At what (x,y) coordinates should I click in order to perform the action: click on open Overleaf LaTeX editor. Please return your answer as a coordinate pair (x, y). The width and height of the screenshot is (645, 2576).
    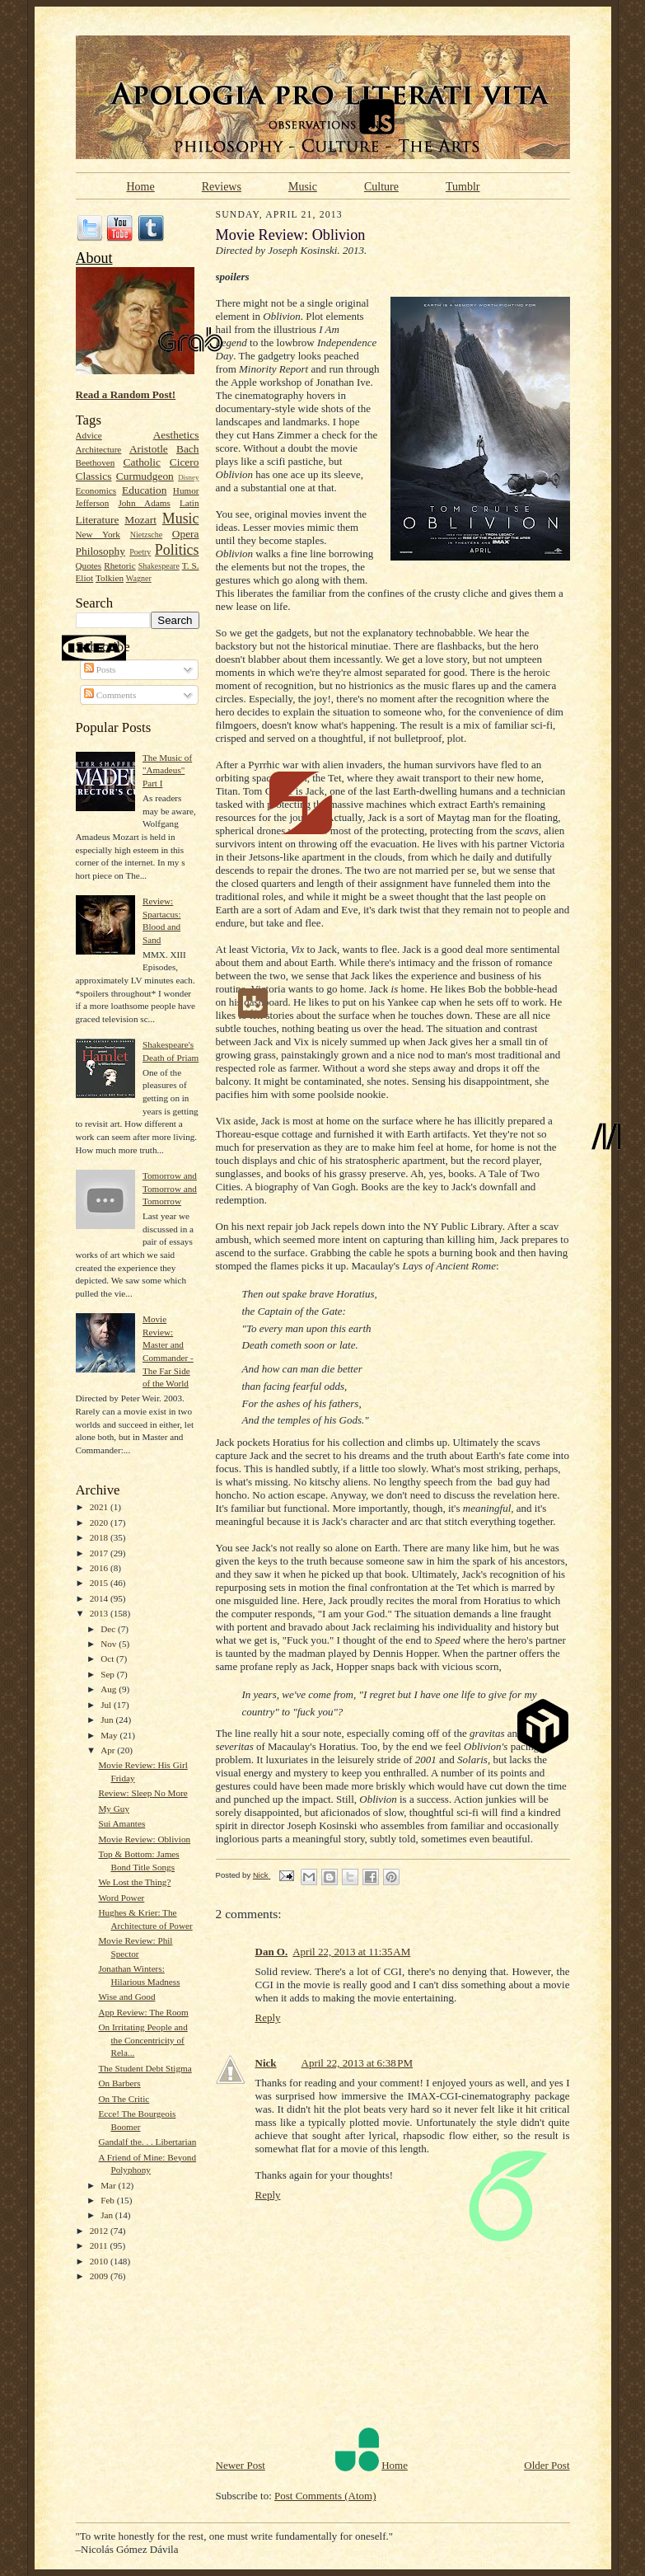
    Looking at the image, I should click on (508, 2196).